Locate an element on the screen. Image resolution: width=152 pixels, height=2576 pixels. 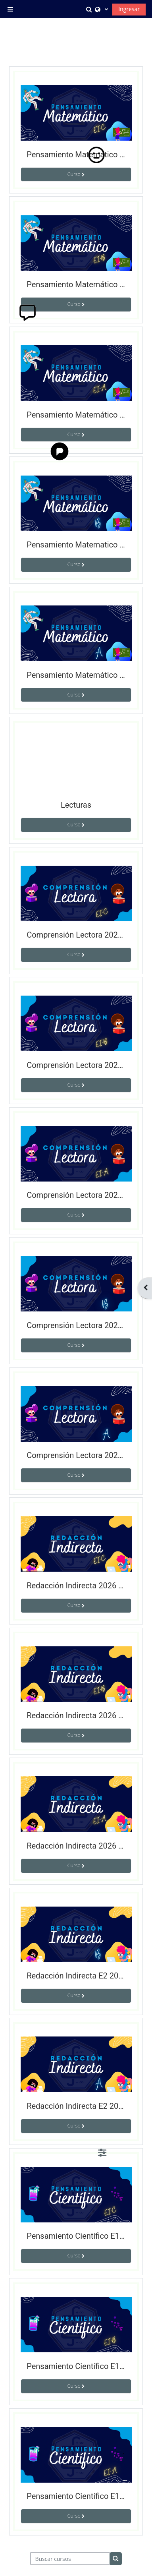
adjust settings or preferences is located at coordinates (102, 2152).